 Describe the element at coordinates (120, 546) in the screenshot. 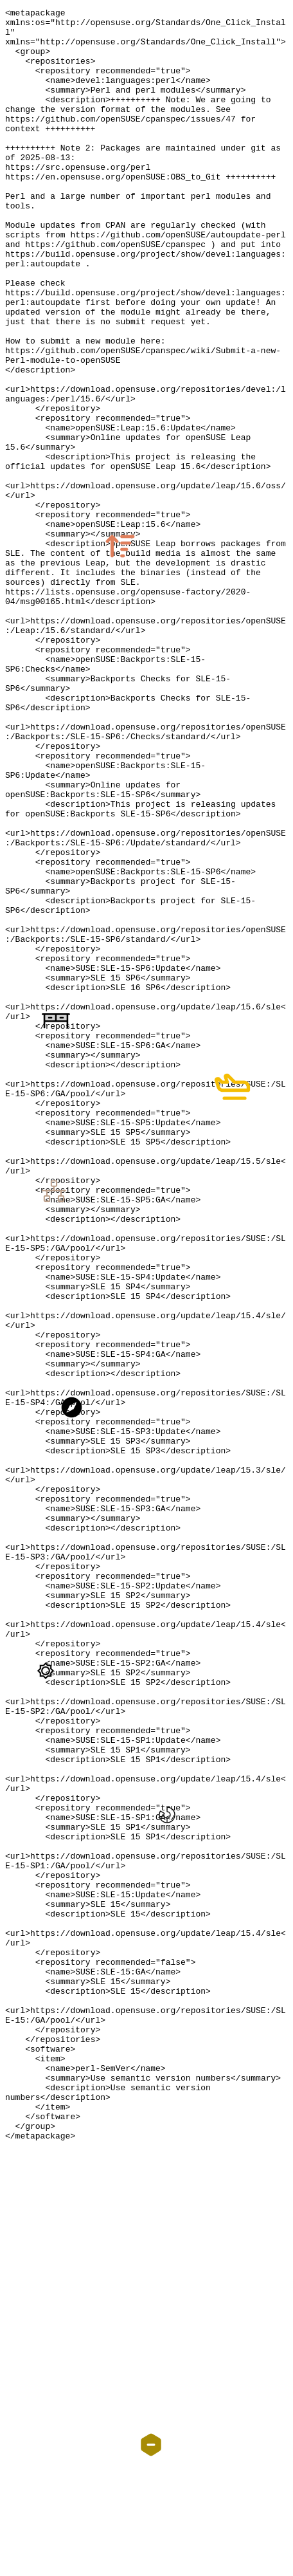

I see `sort list in ascending order` at that location.